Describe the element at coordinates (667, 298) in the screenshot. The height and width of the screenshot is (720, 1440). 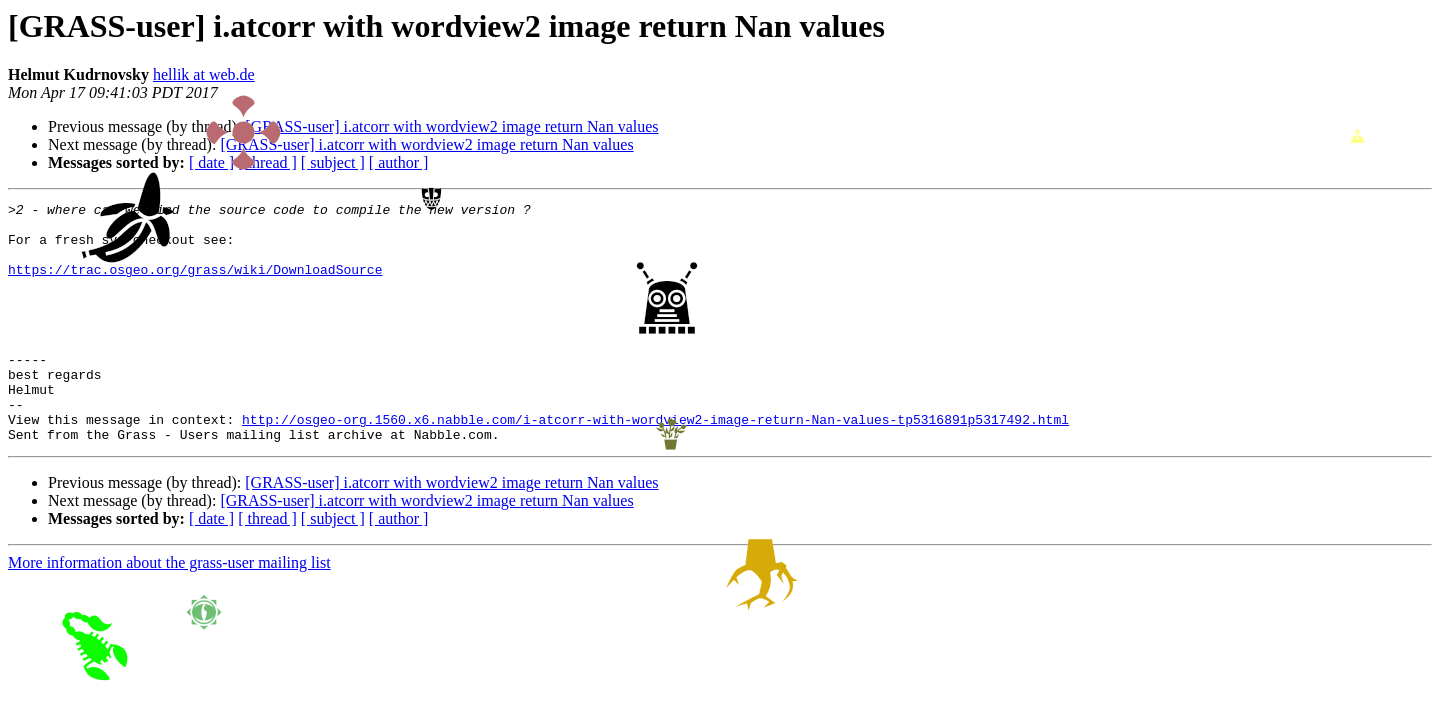
I see `access bot or AI assistant features` at that location.